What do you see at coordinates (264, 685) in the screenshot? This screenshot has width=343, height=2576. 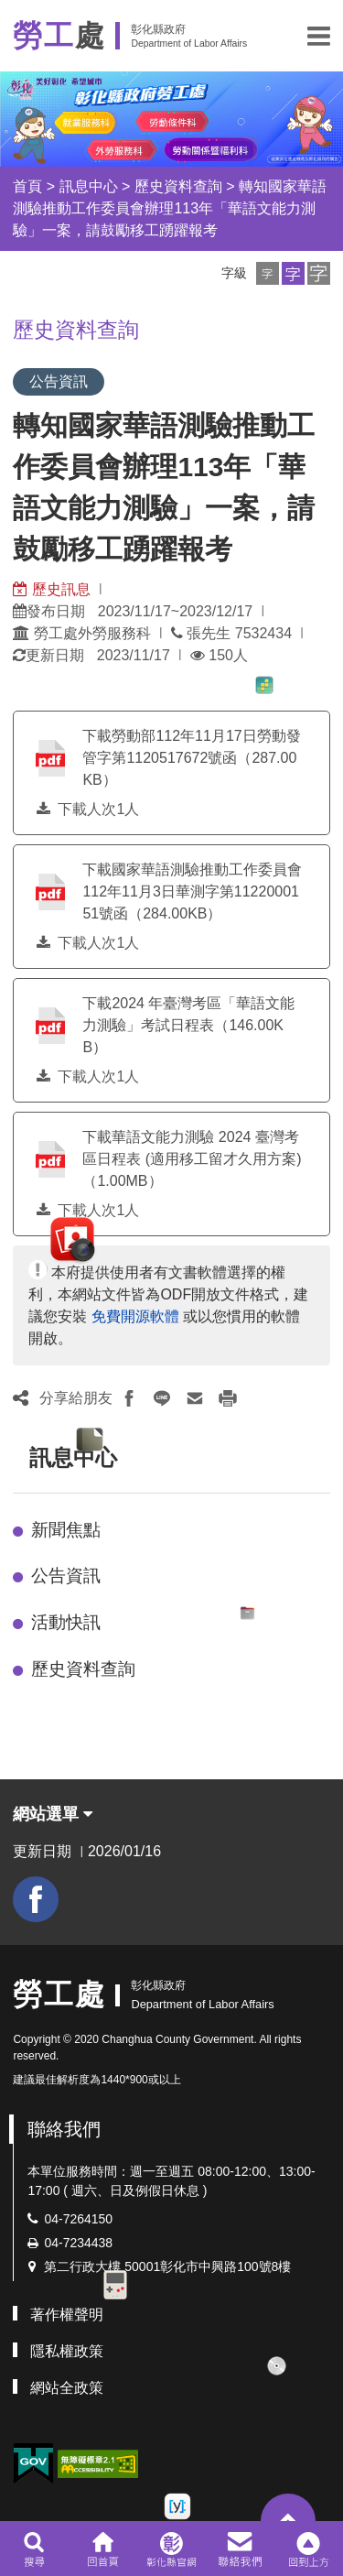 I see `launch quadrapassel tetris-style puzzle game` at bounding box center [264, 685].